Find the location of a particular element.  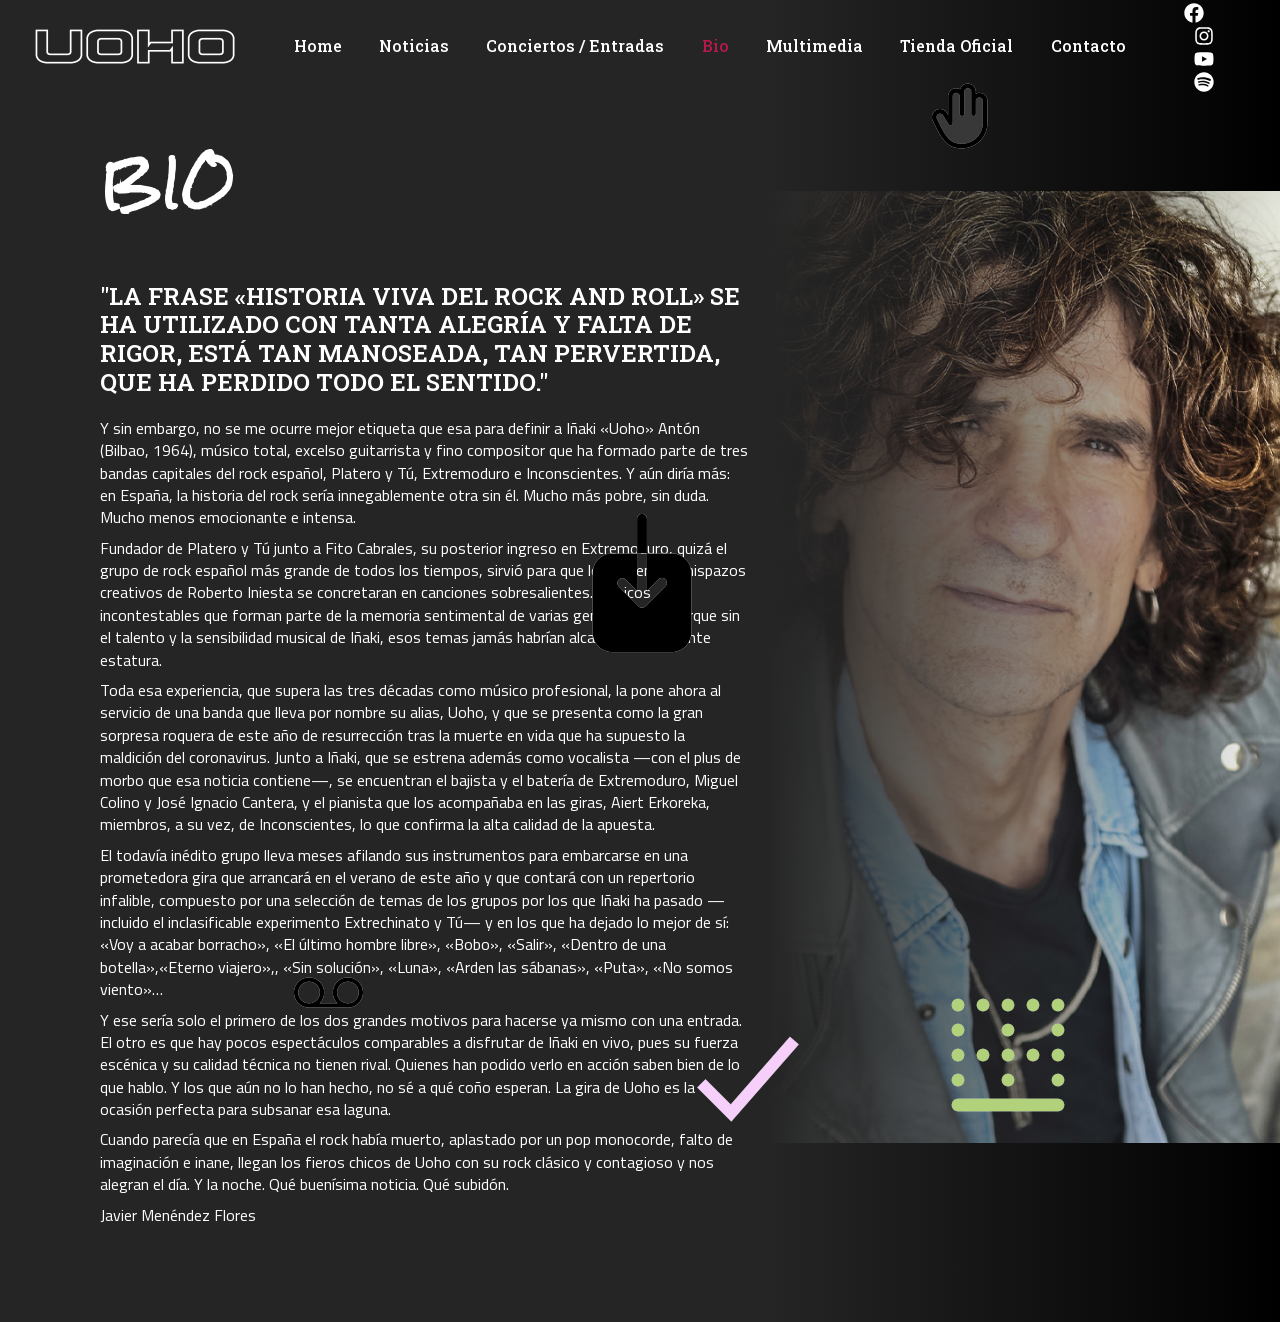

access voicemail messages is located at coordinates (328, 992).